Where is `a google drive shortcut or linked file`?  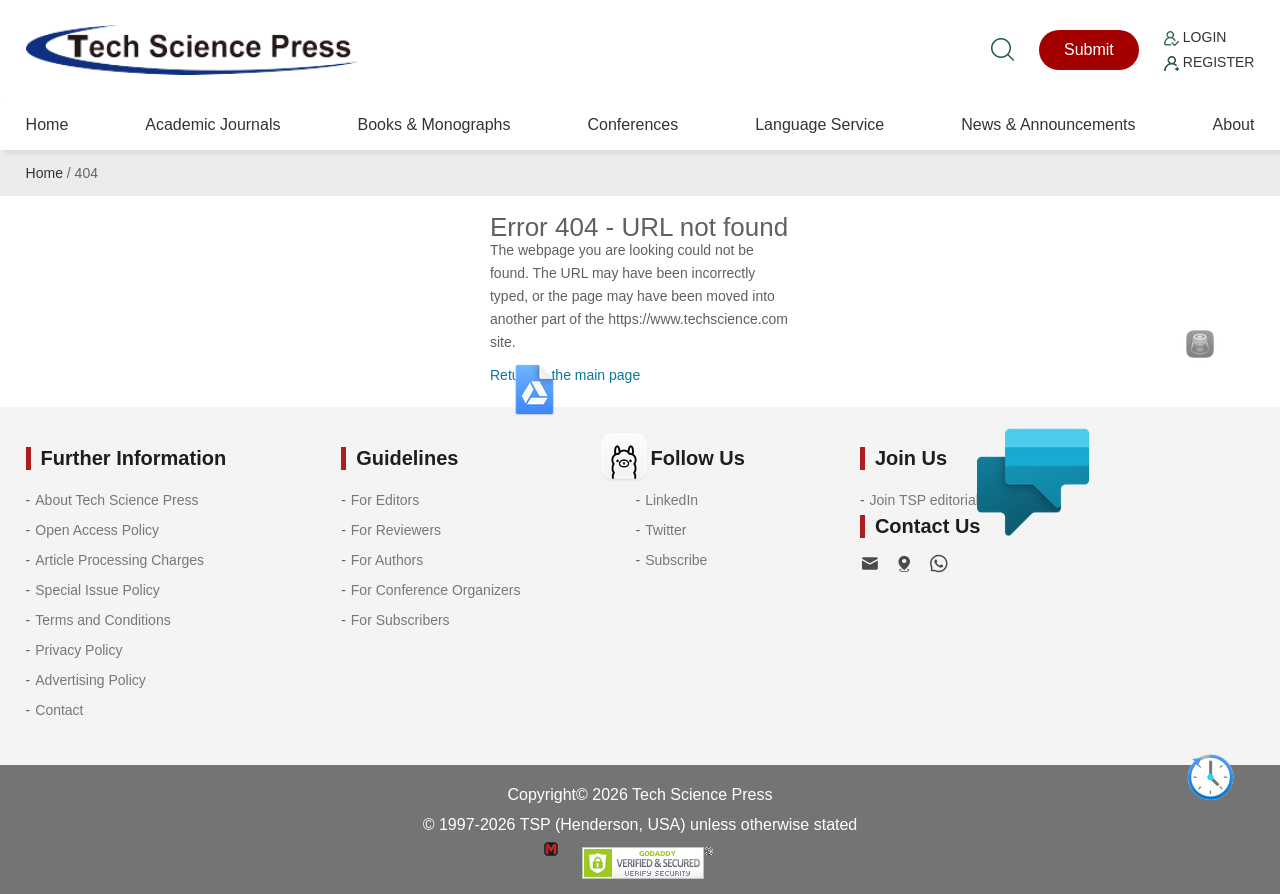
a google drive shortcut or linked file is located at coordinates (534, 390).